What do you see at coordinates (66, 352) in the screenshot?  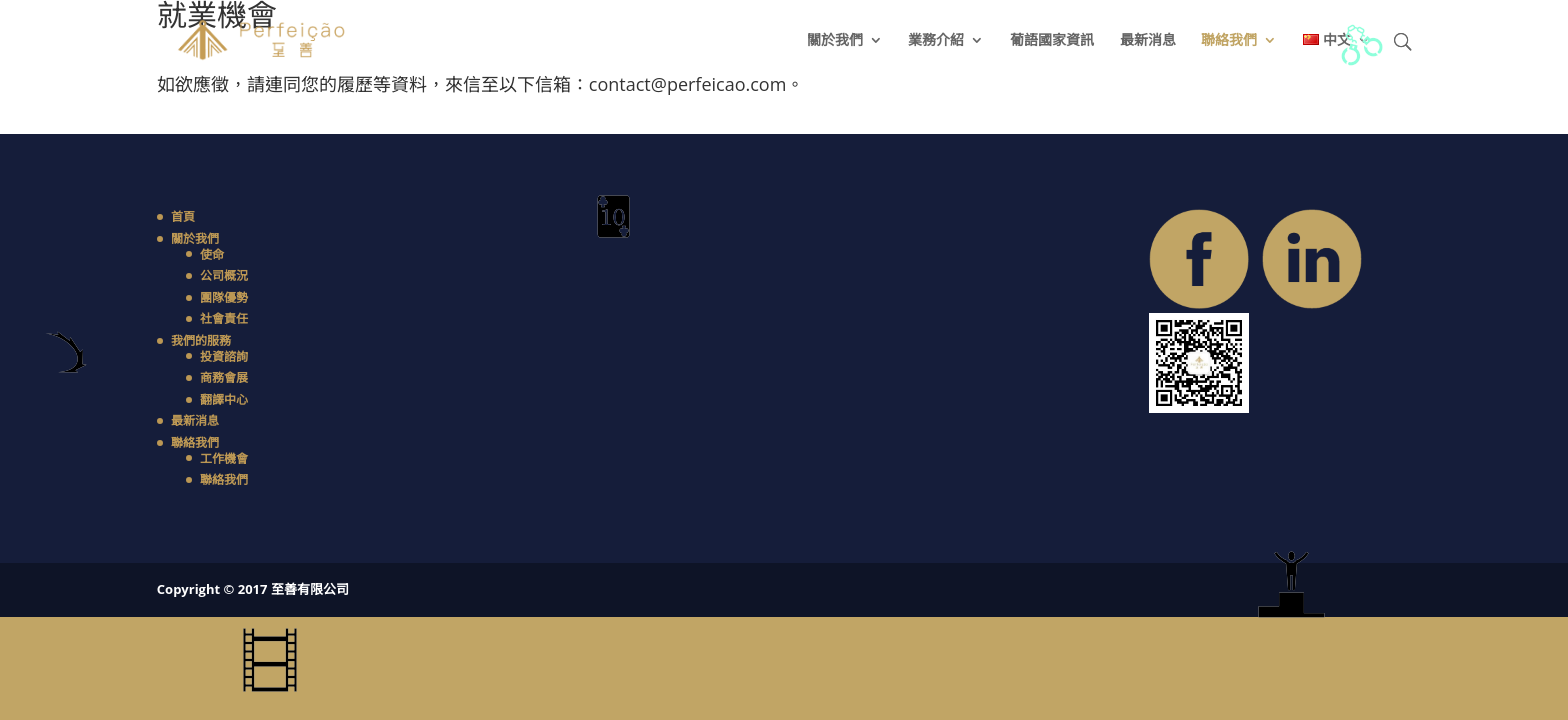 I see `select electric whip weapon or ability` at bounding box center [66, 352].